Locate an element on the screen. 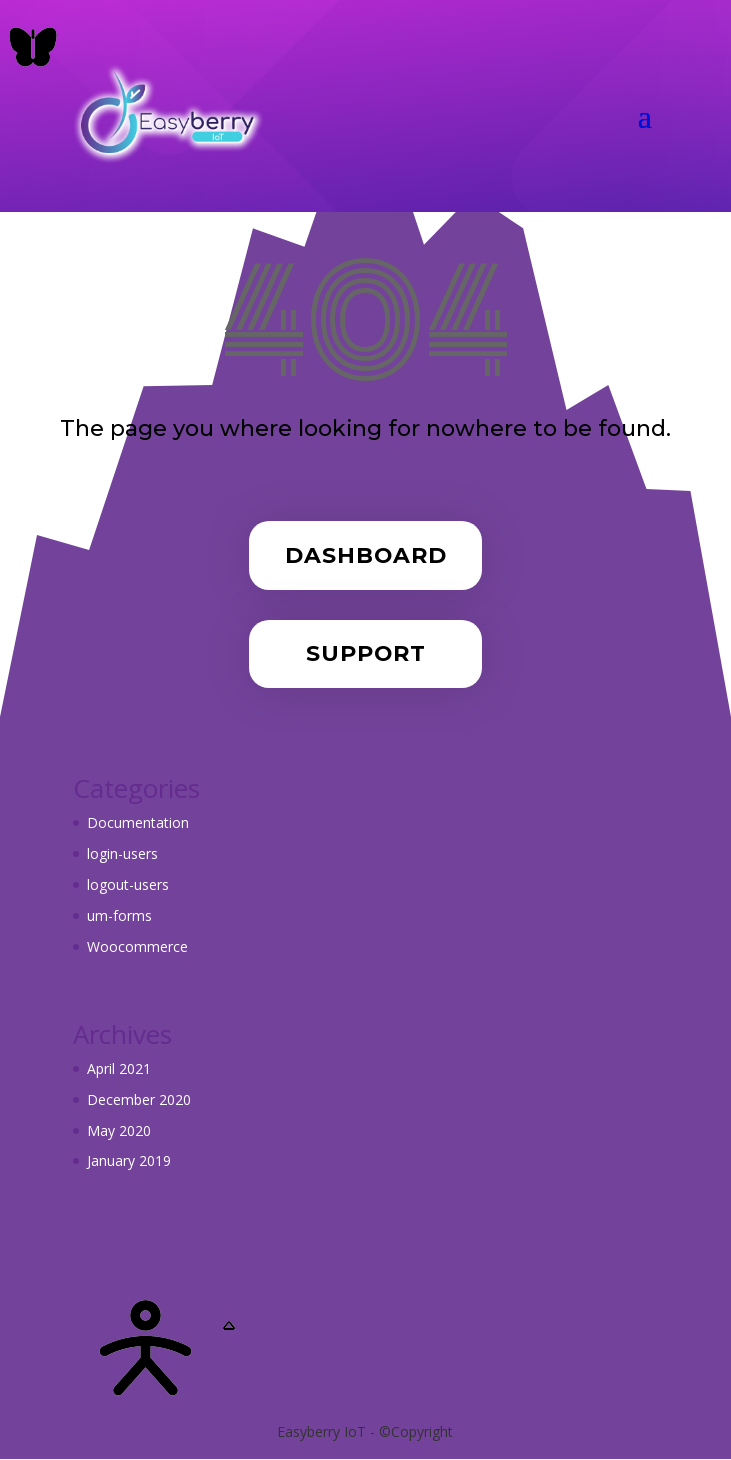 The image size is (731, 1460). scroll to top of page is located at coordinates (229, 1326).